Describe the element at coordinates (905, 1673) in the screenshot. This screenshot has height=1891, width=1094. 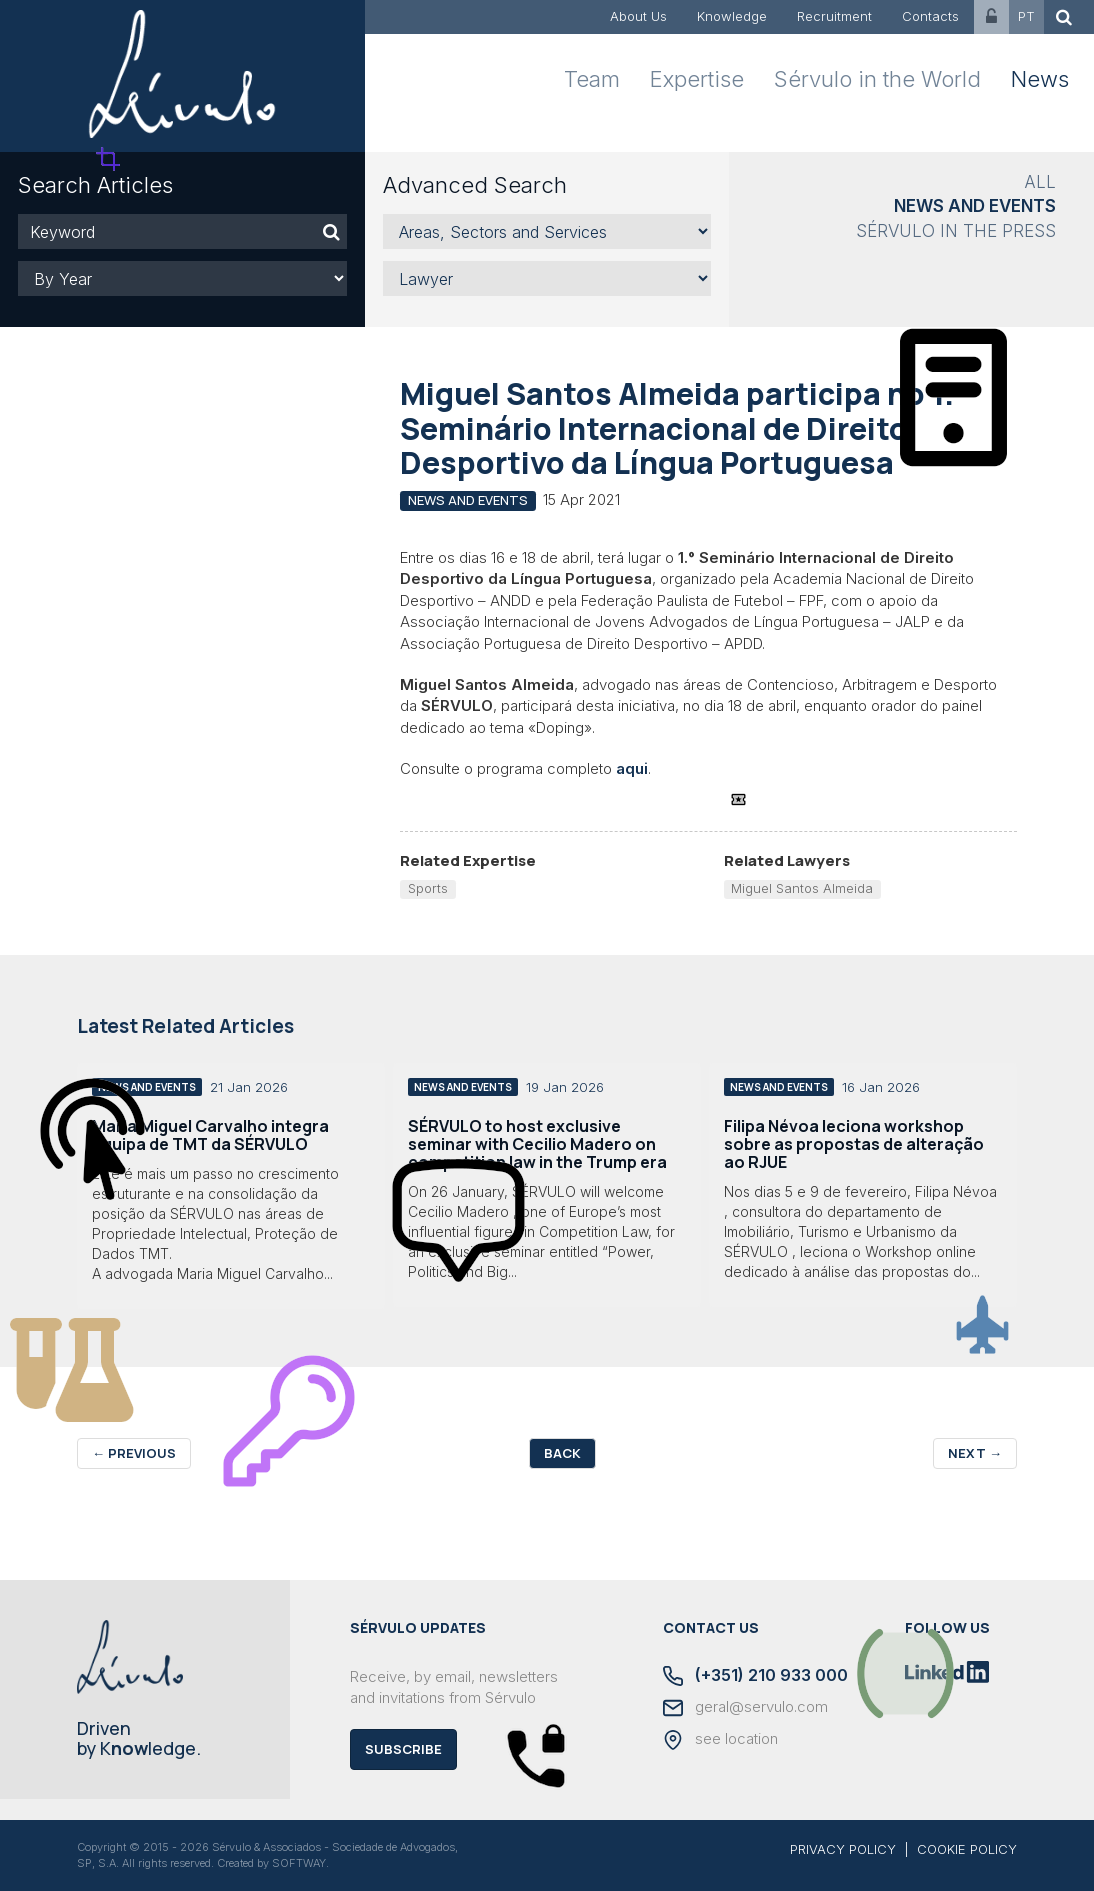
I see `insert parentheses in text or code` at that location.